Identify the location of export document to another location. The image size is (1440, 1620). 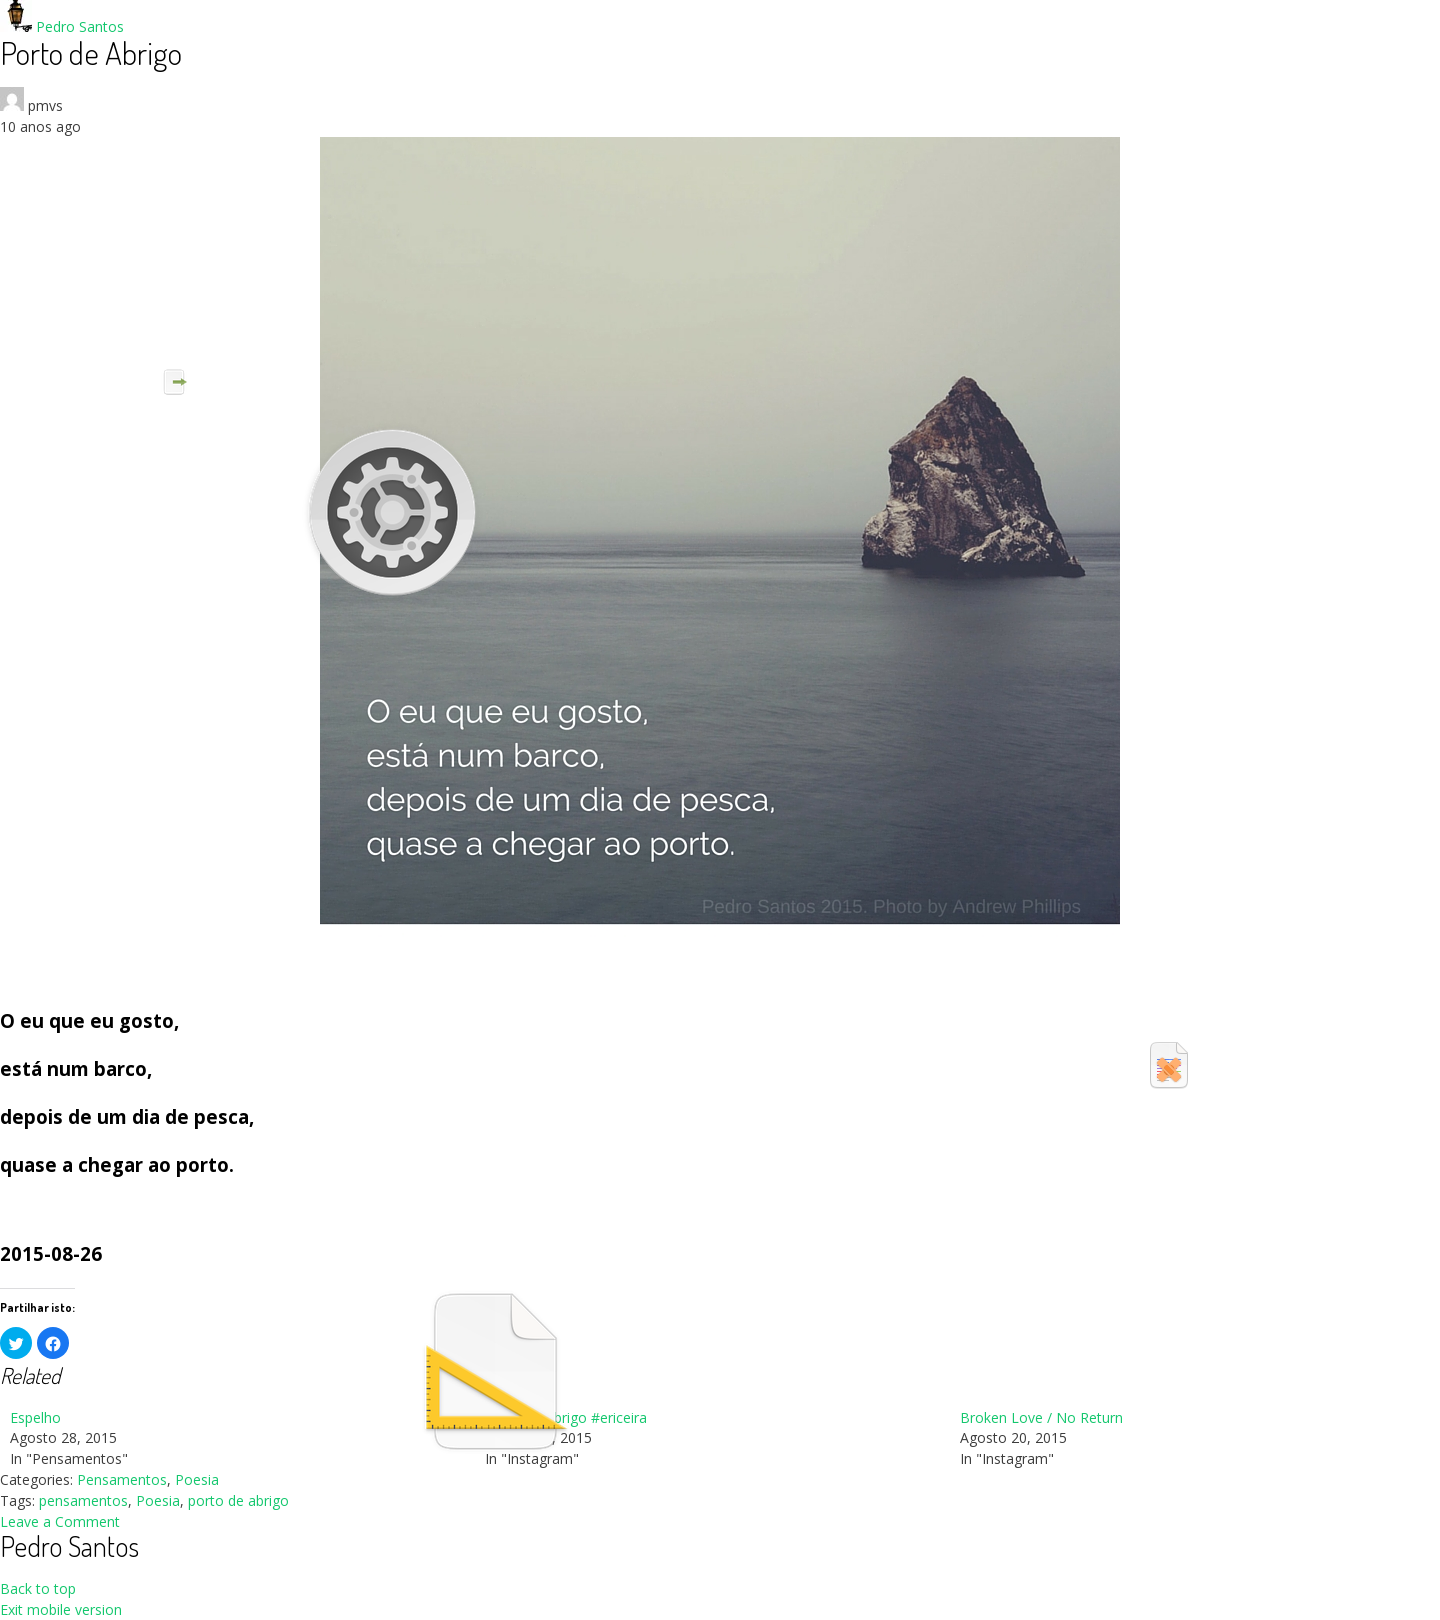
(174, 382).